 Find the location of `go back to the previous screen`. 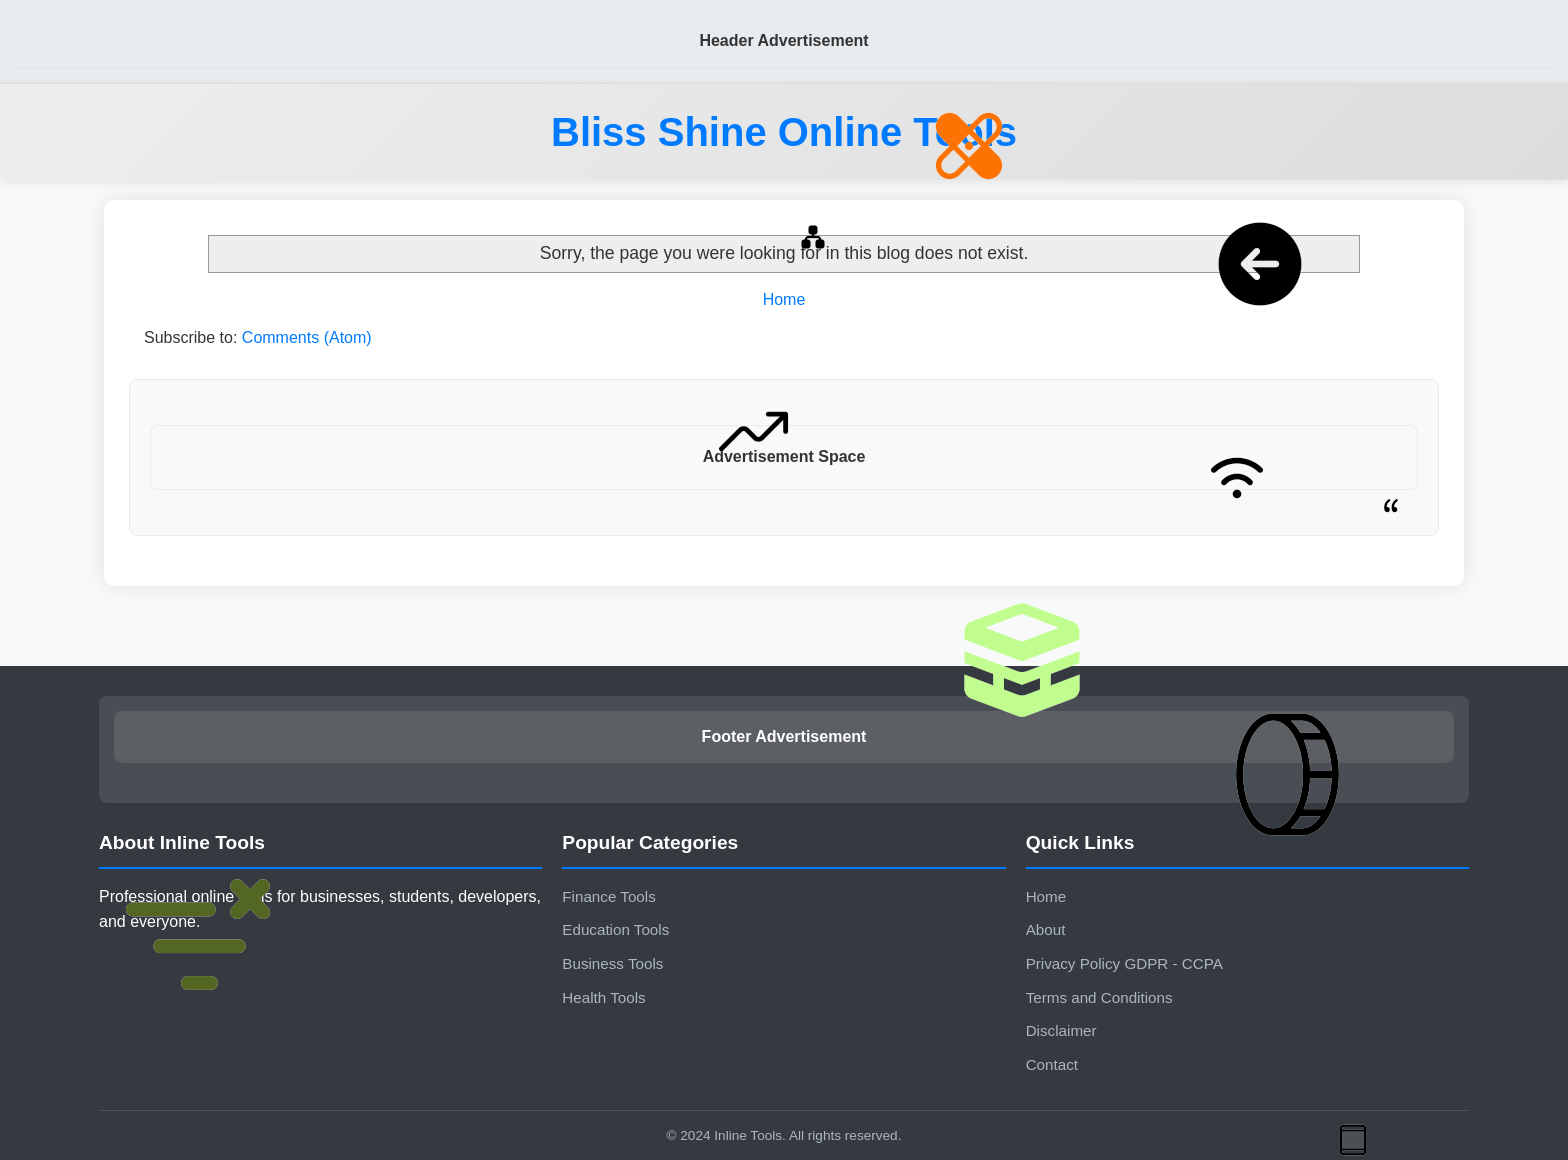

go back to the previous screen is located at coordinates (1260, 264).